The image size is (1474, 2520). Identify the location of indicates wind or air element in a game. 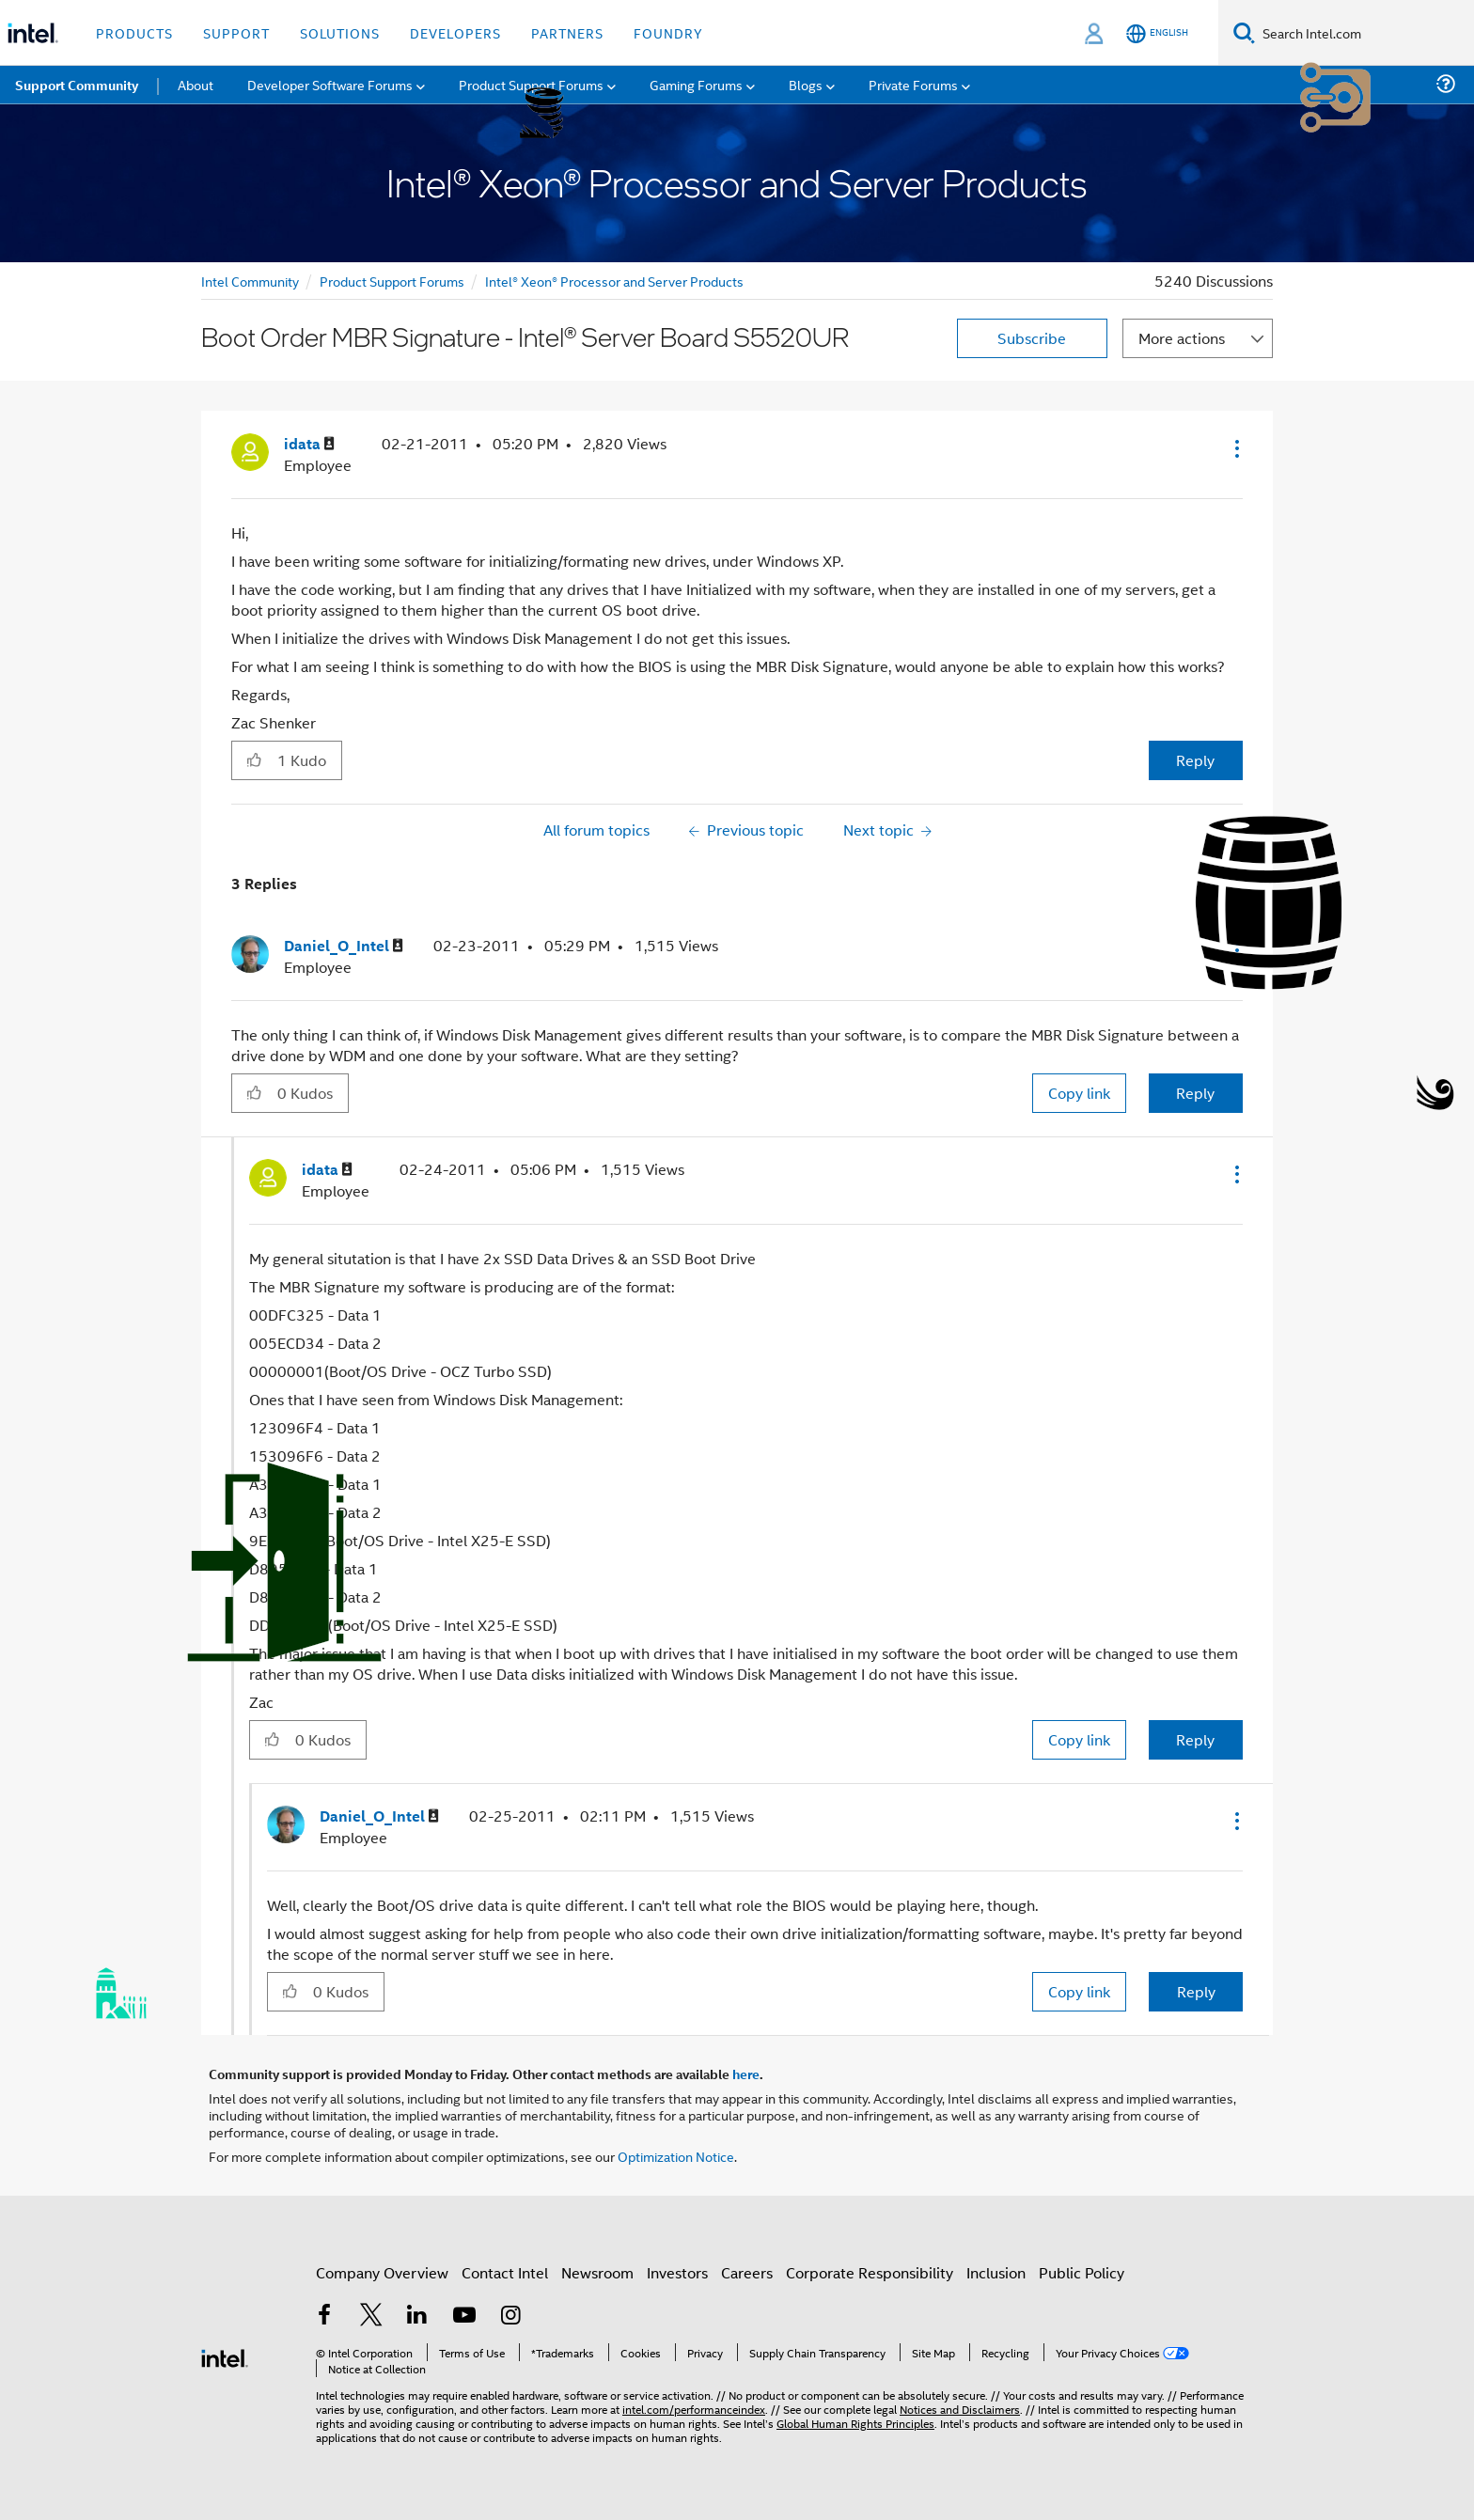
(1435, 1093).